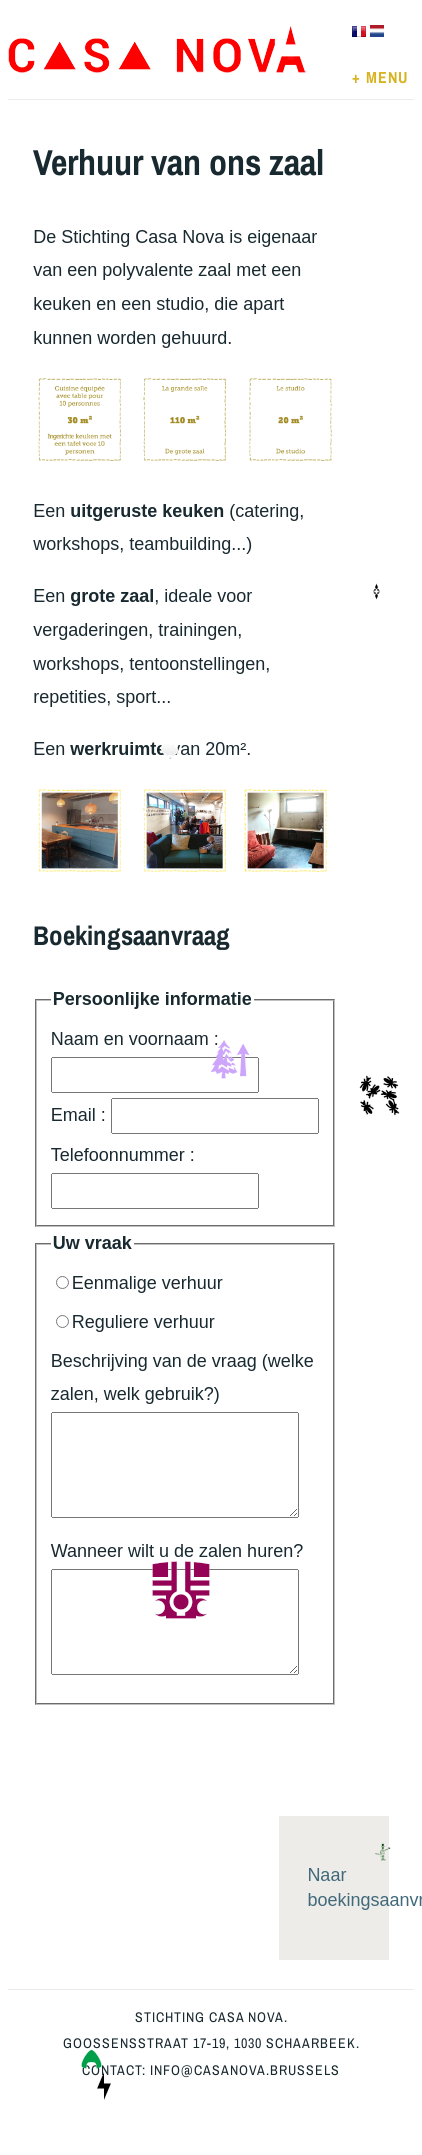 This screenshot has width=422, height=2155. Describe the element at coordinates (230, 1059) in the screenshot. I see `track your forest or tree growth progress` at that location.